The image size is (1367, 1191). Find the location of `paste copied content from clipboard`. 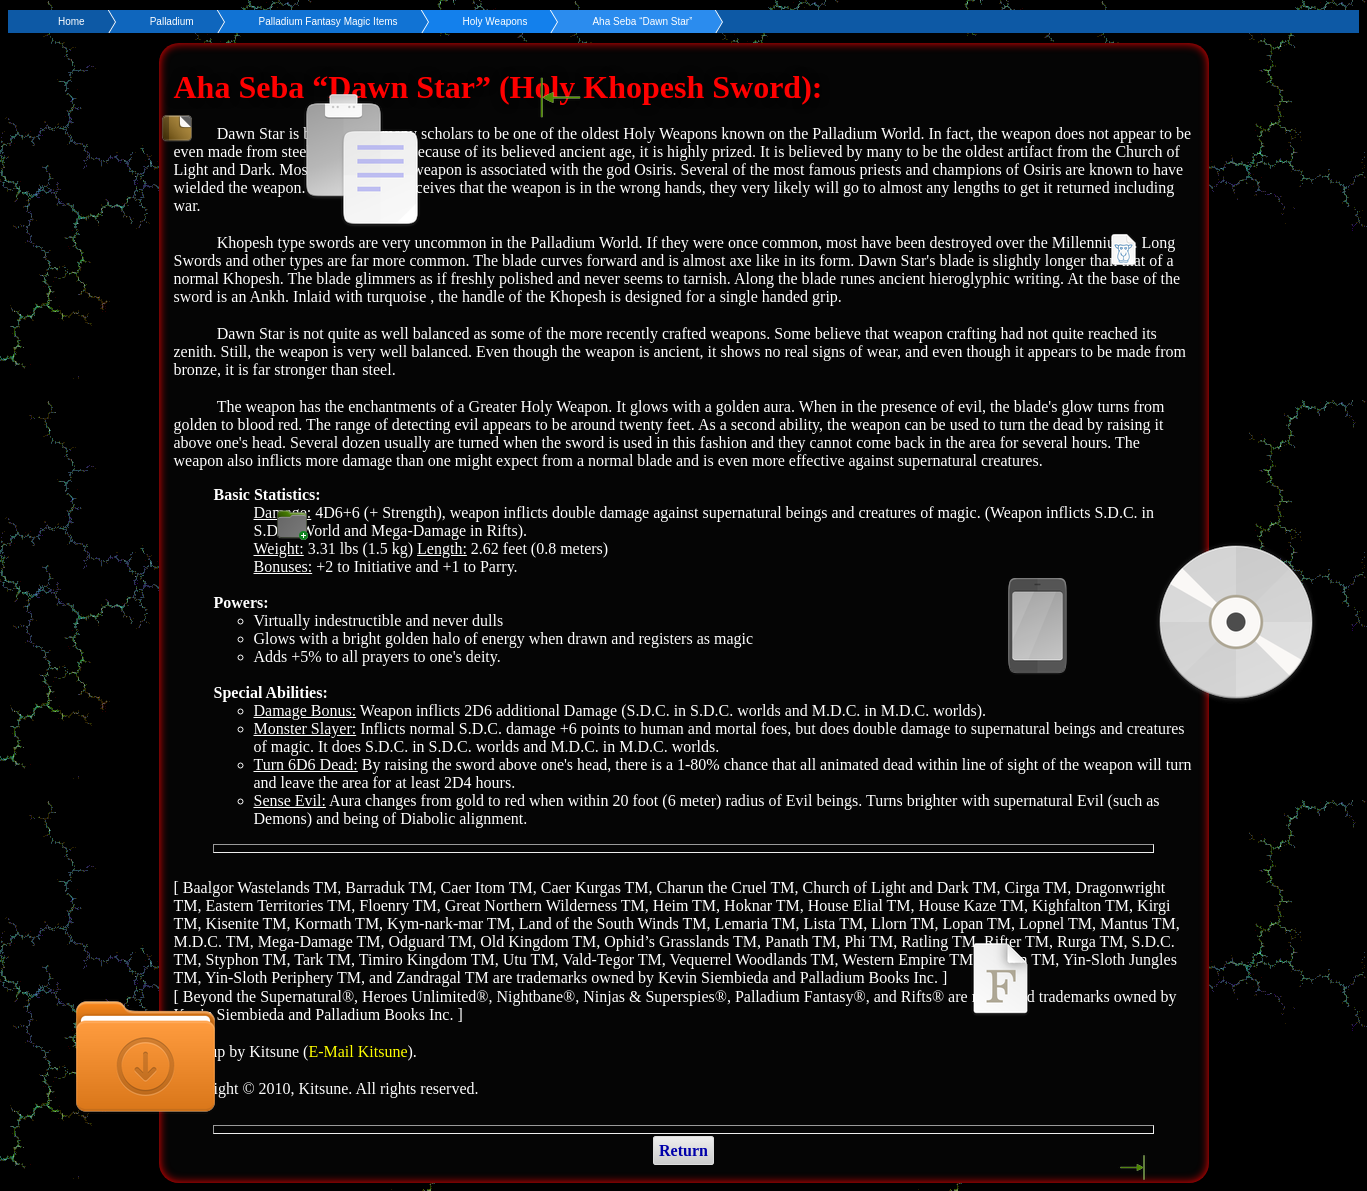

paste copied content from clipboard is located at coordinates (362, 159).